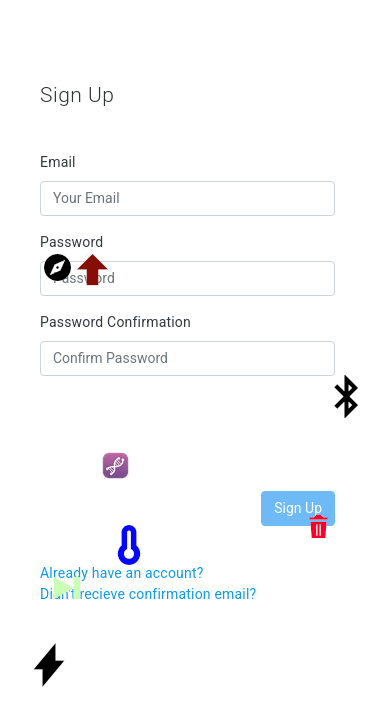 This screenshot has height=720, width=375. What do you see at coordinates (67, 588) in the screenshot?
I see `skip to next track` at bounding box center [67, 588].